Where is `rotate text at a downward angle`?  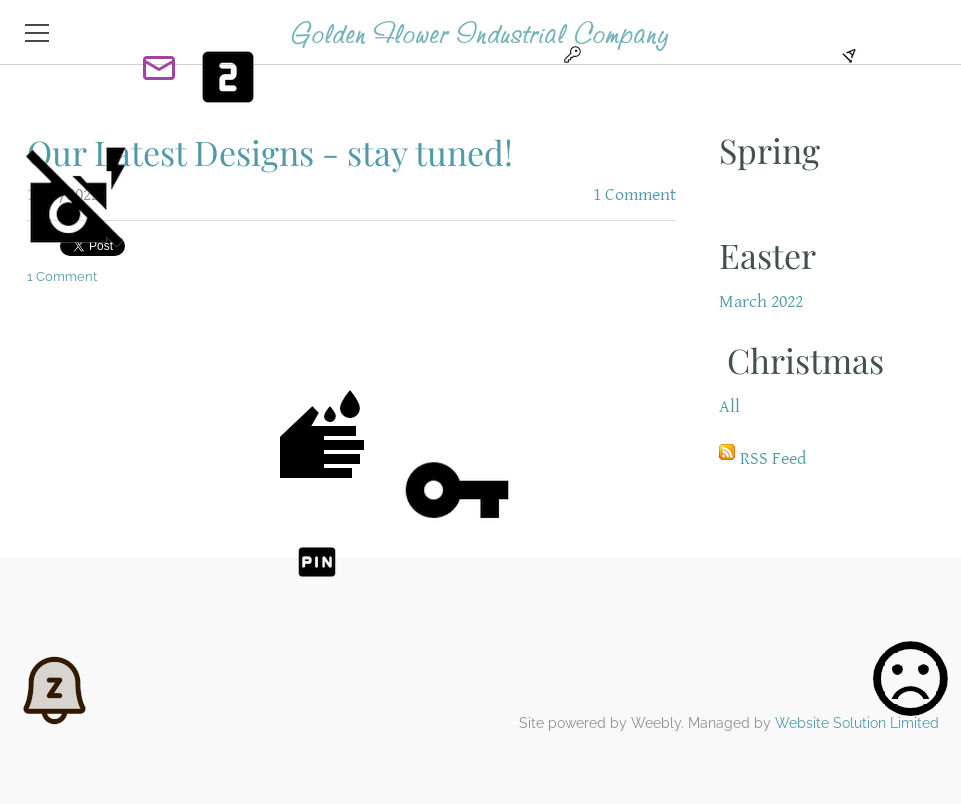
rotate text at a downward angle is located at coordinates (849, 55).